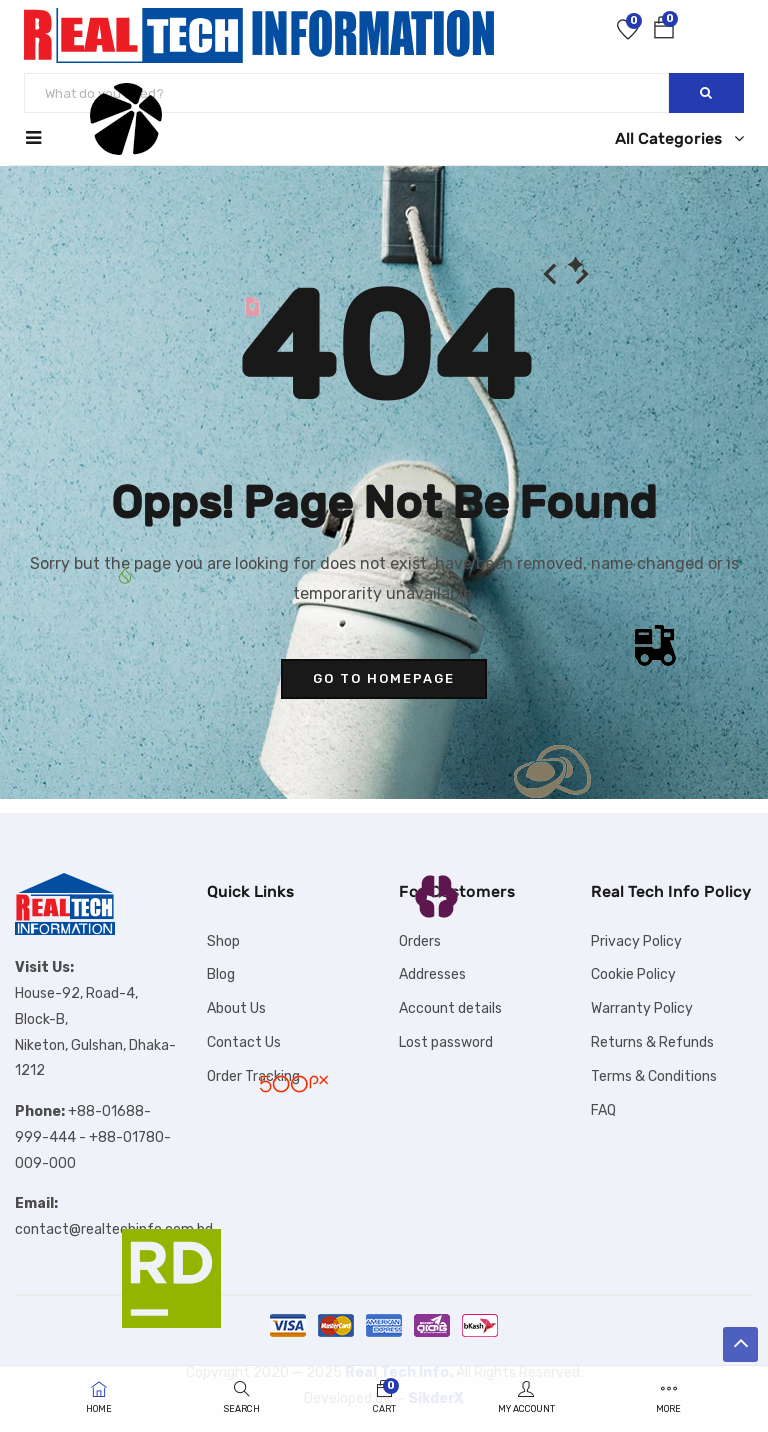 The height and width of the screenshot is (1432, 768). I want to click on access AI-powered code generation tools, so click(566, 274).